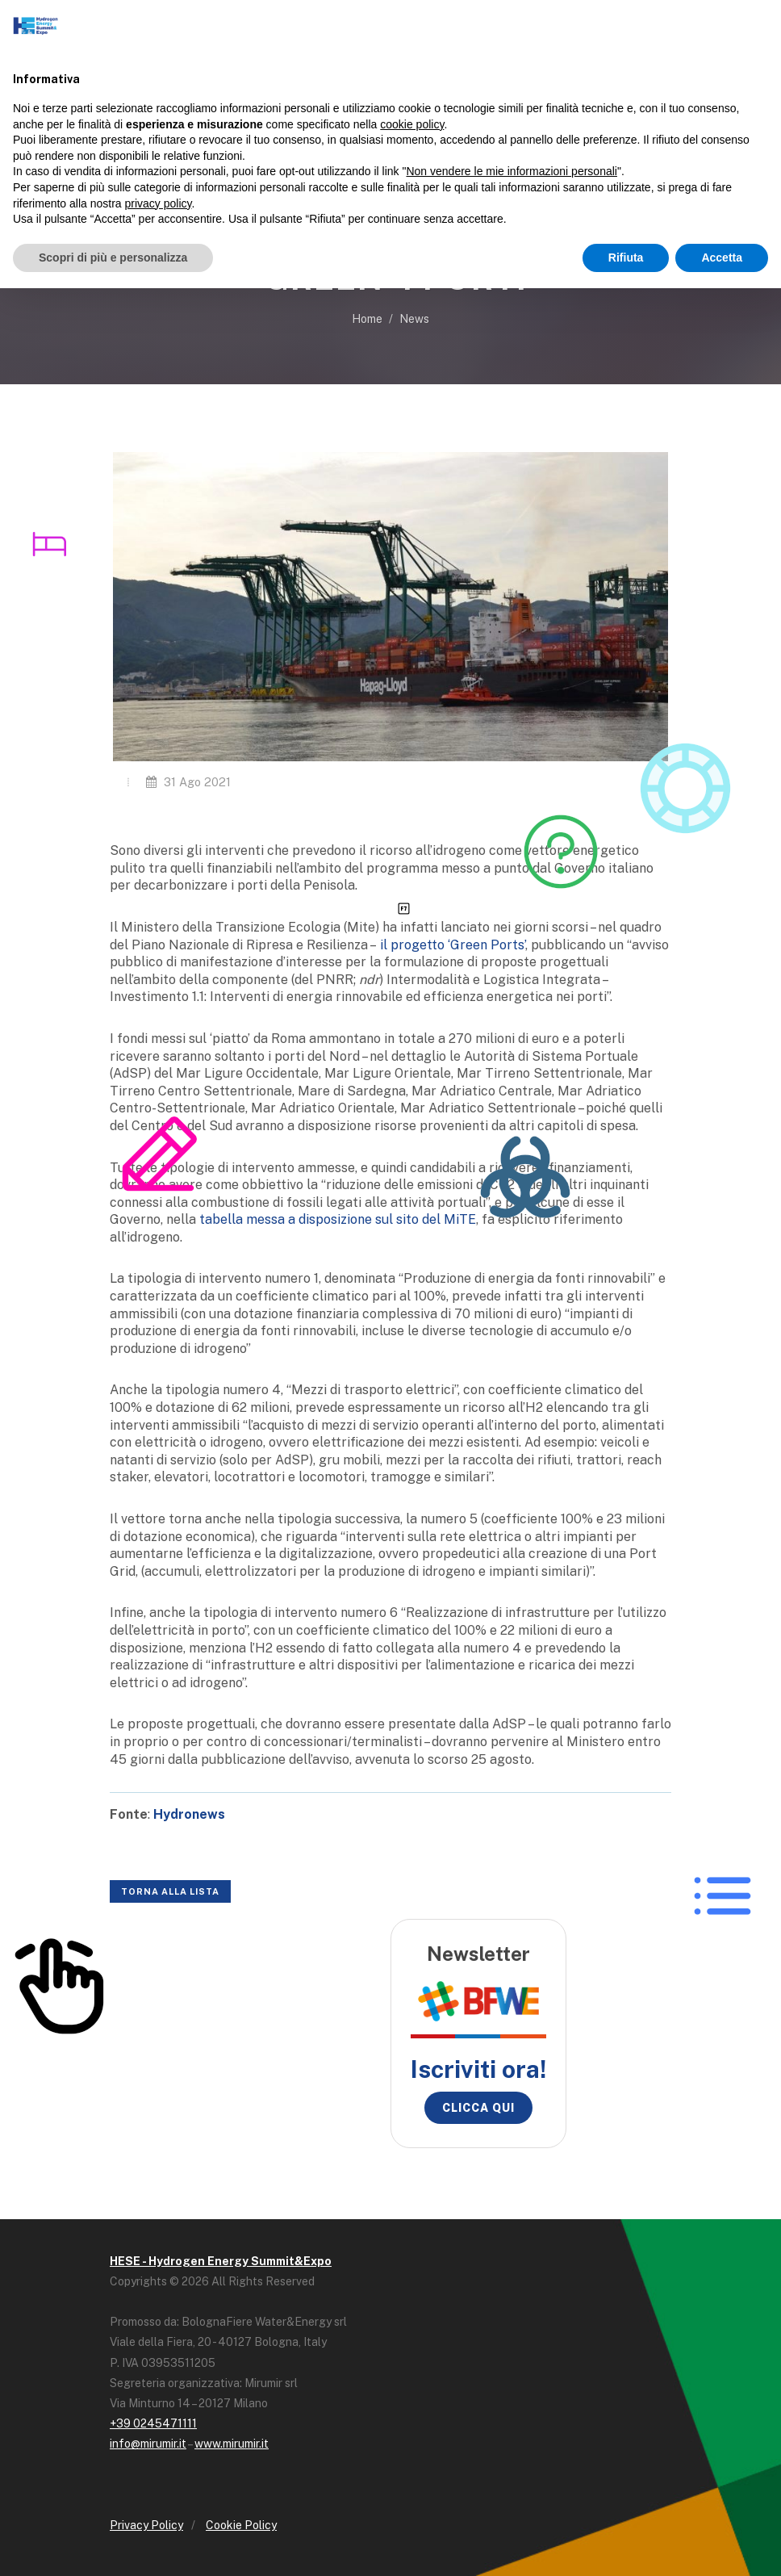  I want to click on access help or support, so click(561, 852).